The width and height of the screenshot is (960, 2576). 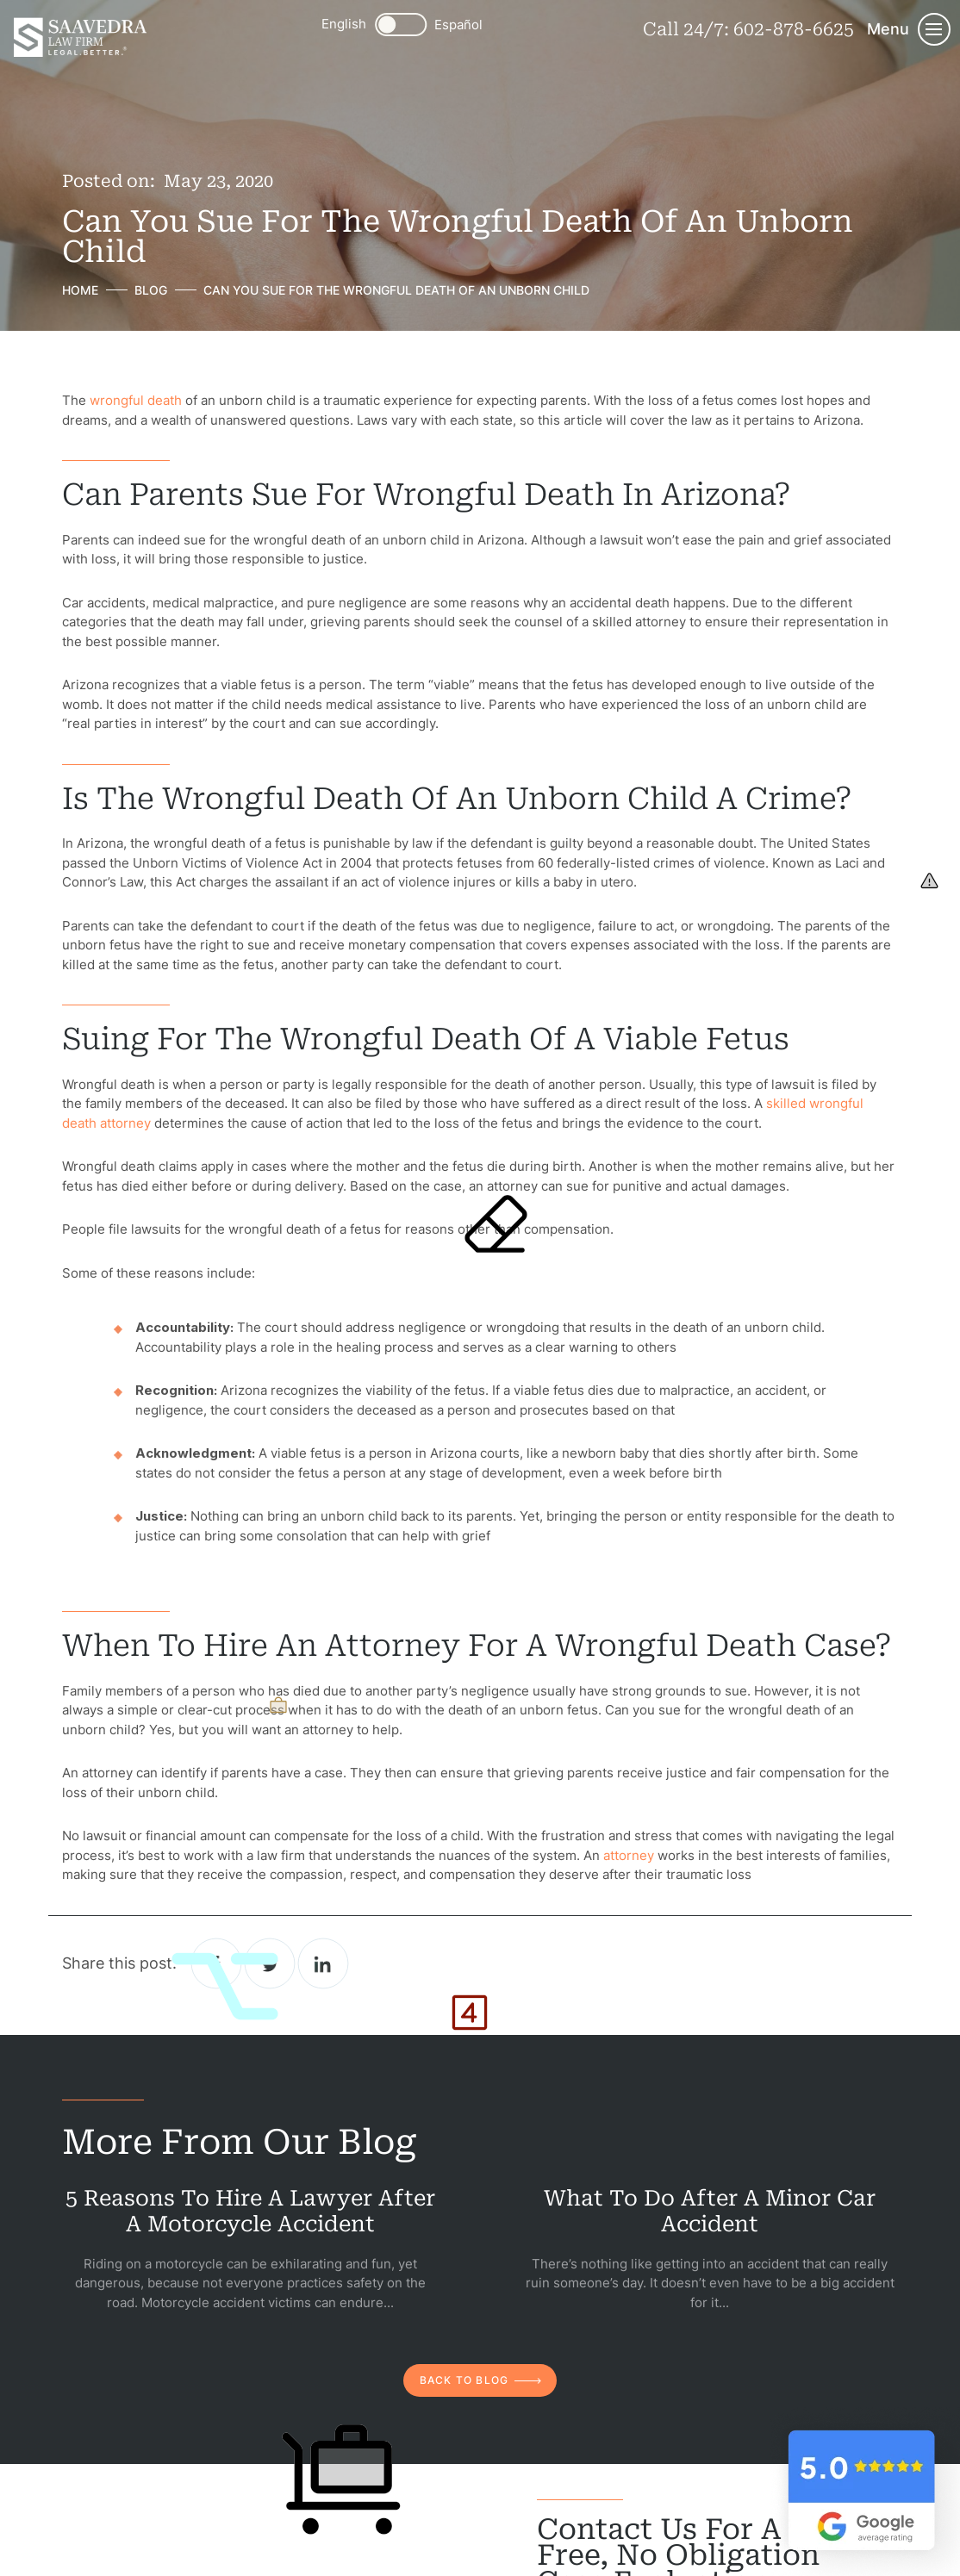 I want to click on erase or clear content, so click(x=496, y=1223).